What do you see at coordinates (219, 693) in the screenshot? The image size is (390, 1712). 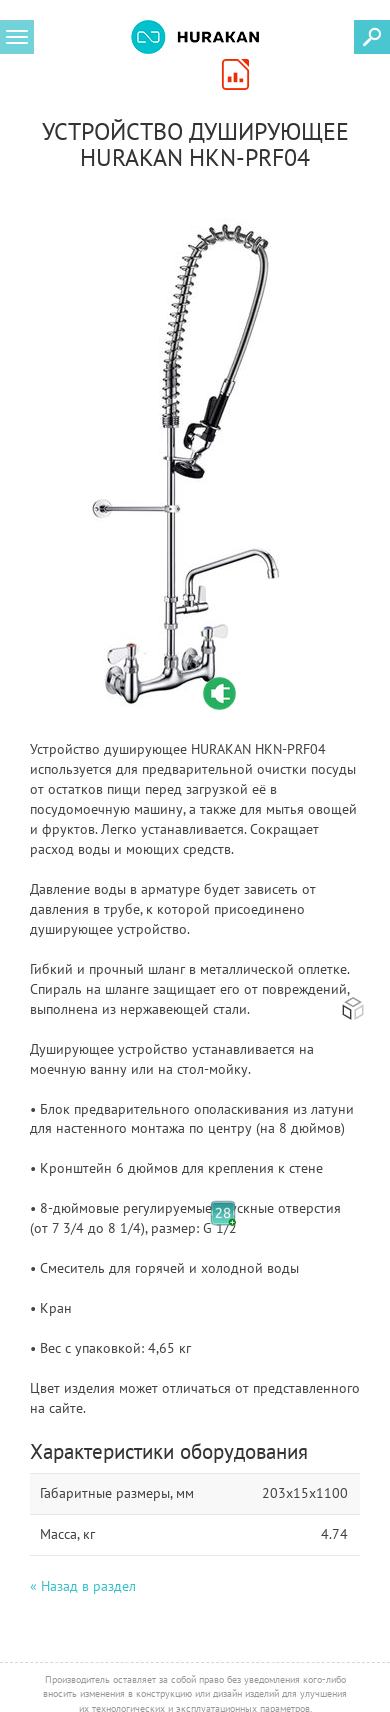 I see `indicates a mounted or connected drive` at bounding box center [219, 693].